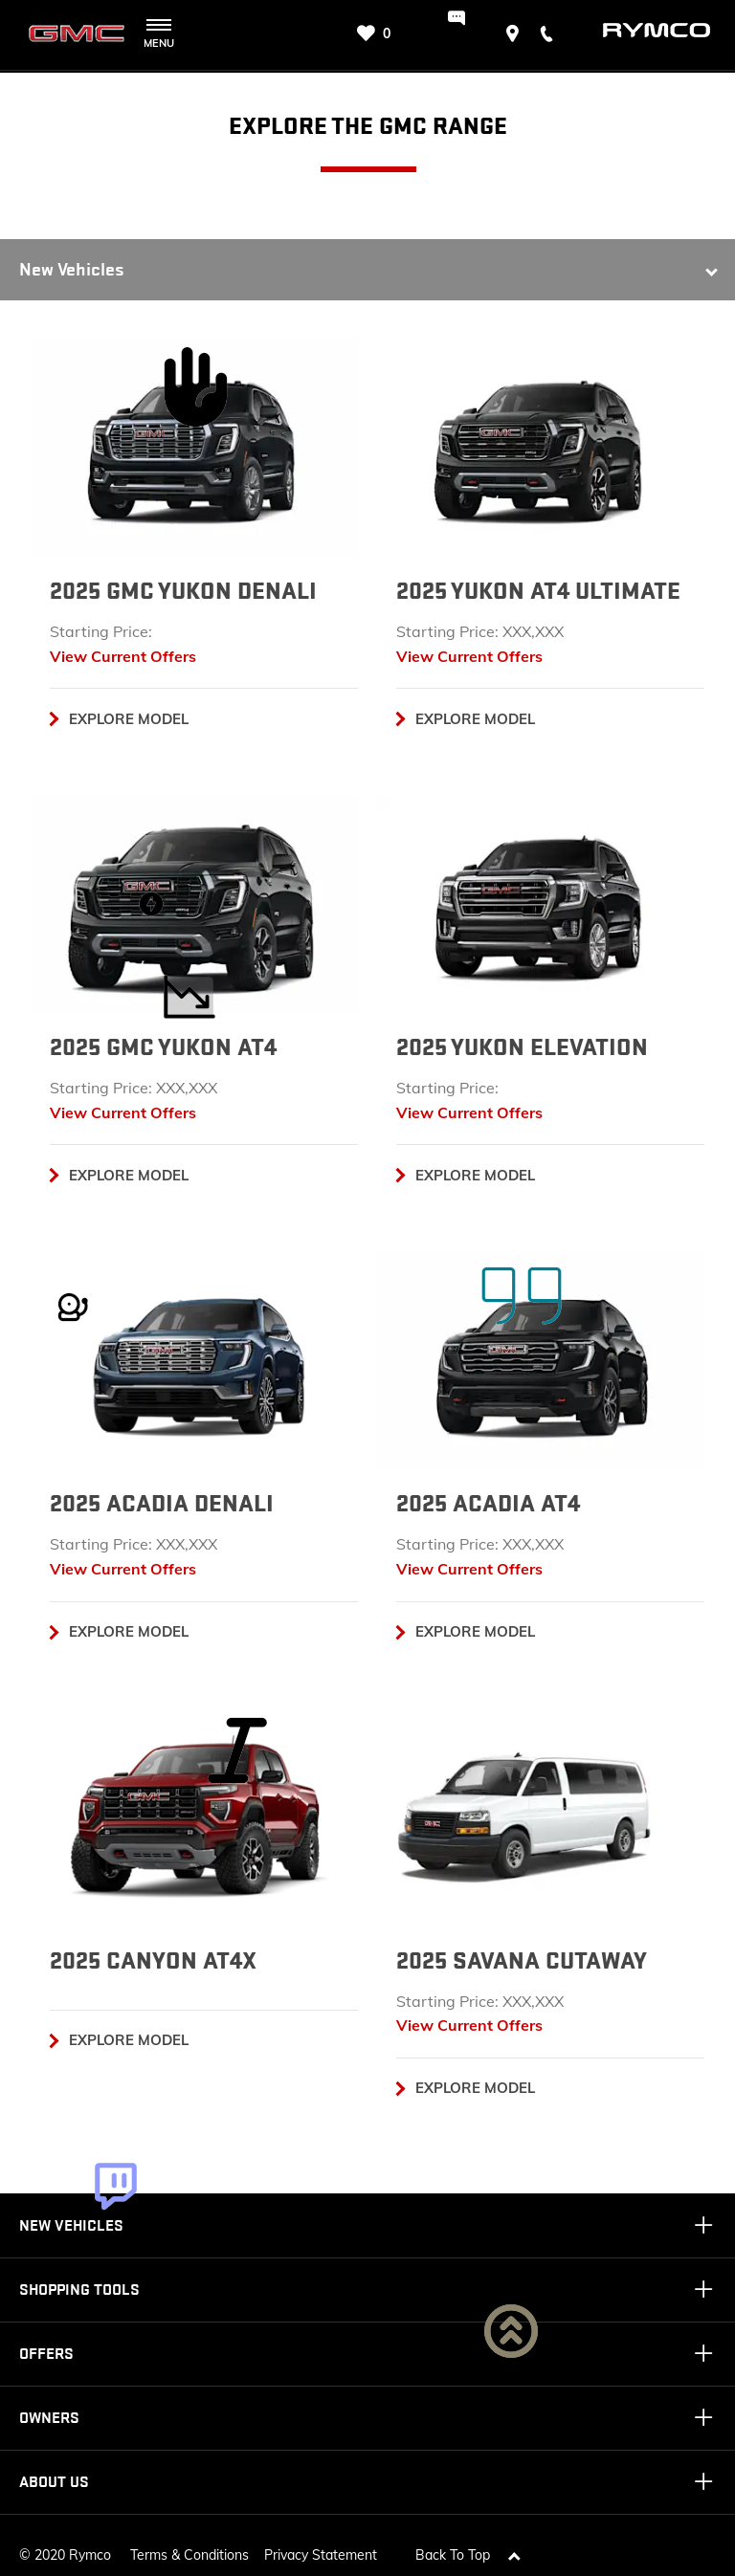 The height and width of the screenshot is (2576, 735). Describe the element at coordinates (189, 997) in the screenshot. I see `view declining trend data` at that location.